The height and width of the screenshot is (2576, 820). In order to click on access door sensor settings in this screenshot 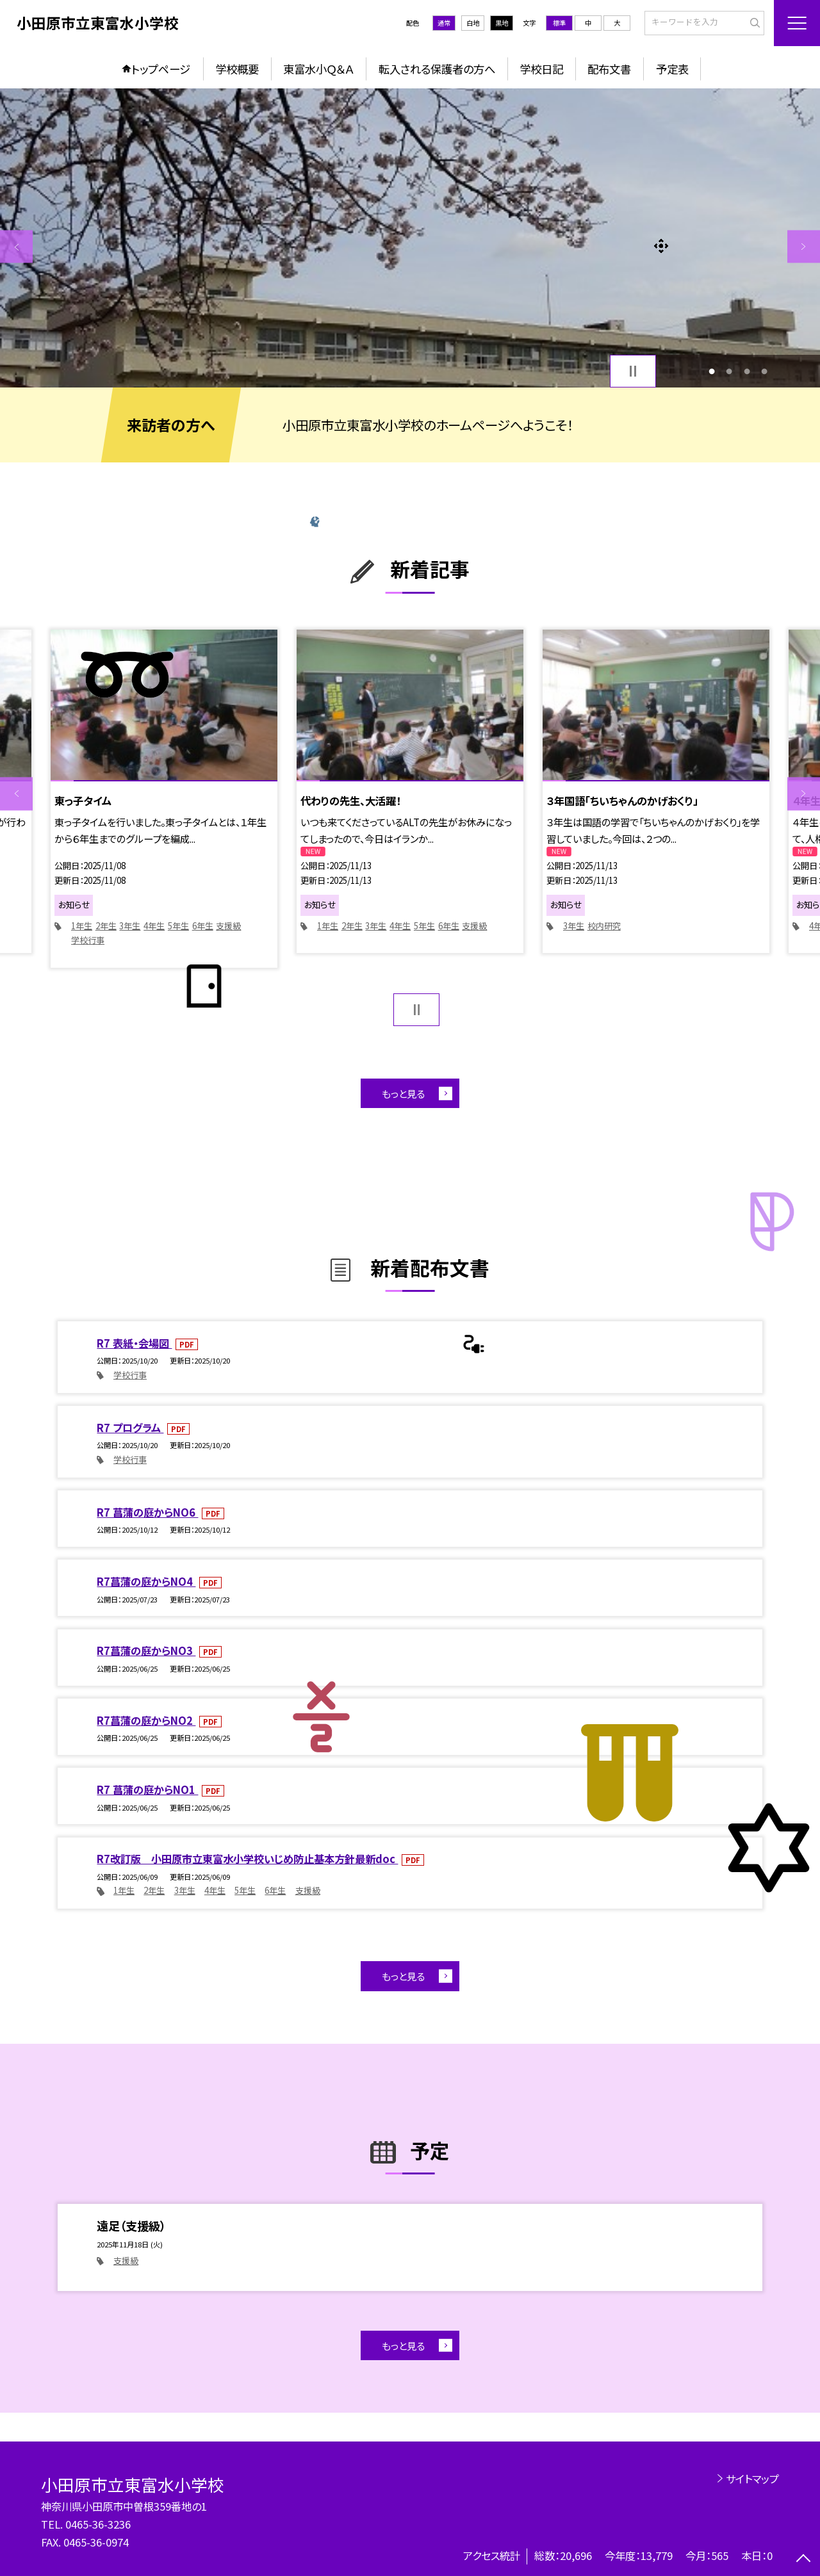, I will do `click(204, 986)`.